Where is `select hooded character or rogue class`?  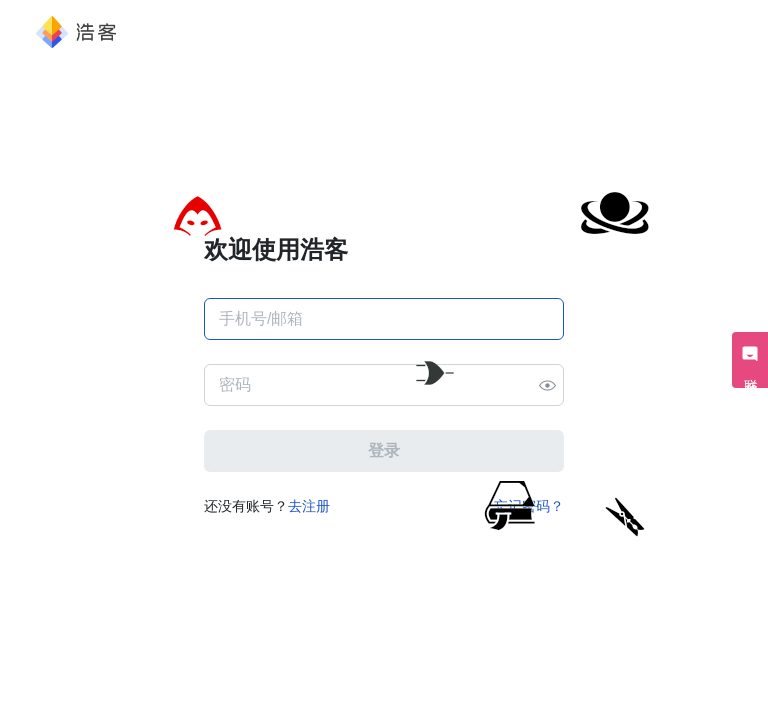 select hooded character or rogue class is located at coordinates (197, 218).